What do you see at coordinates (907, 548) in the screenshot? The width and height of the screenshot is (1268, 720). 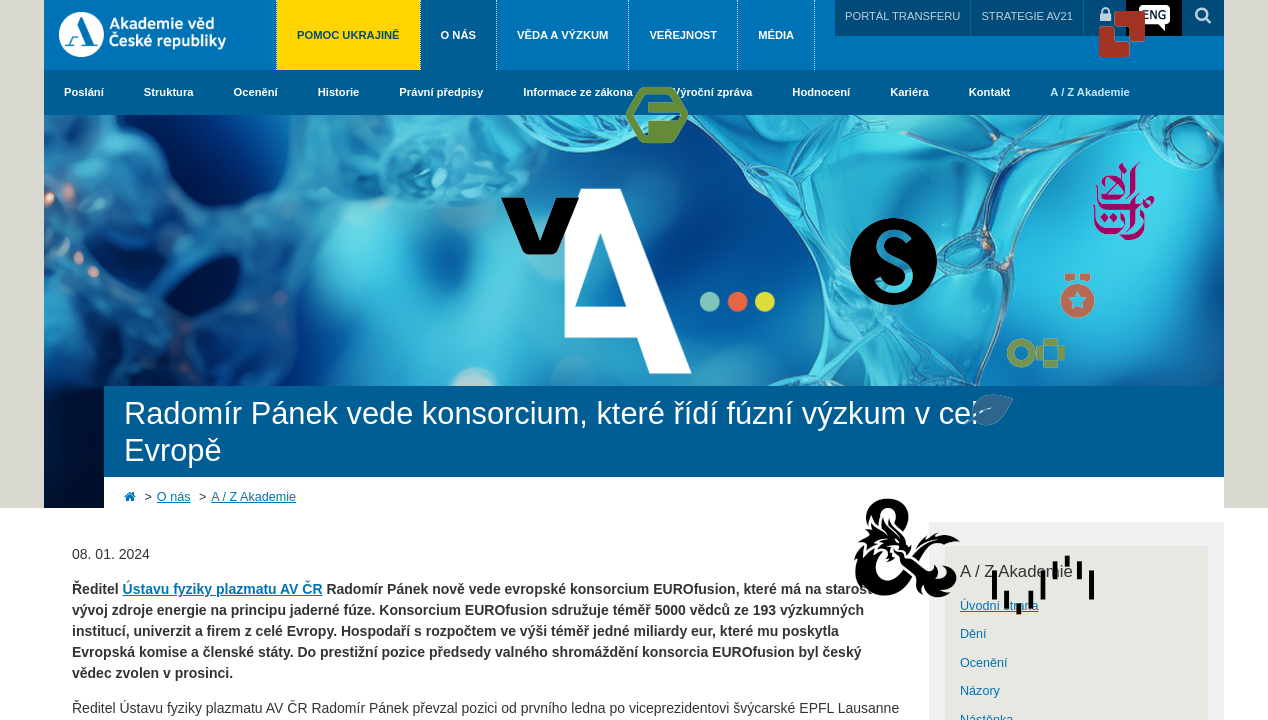 I see `Dungeons & Dragons official logo` at bounding box center [907, 548].